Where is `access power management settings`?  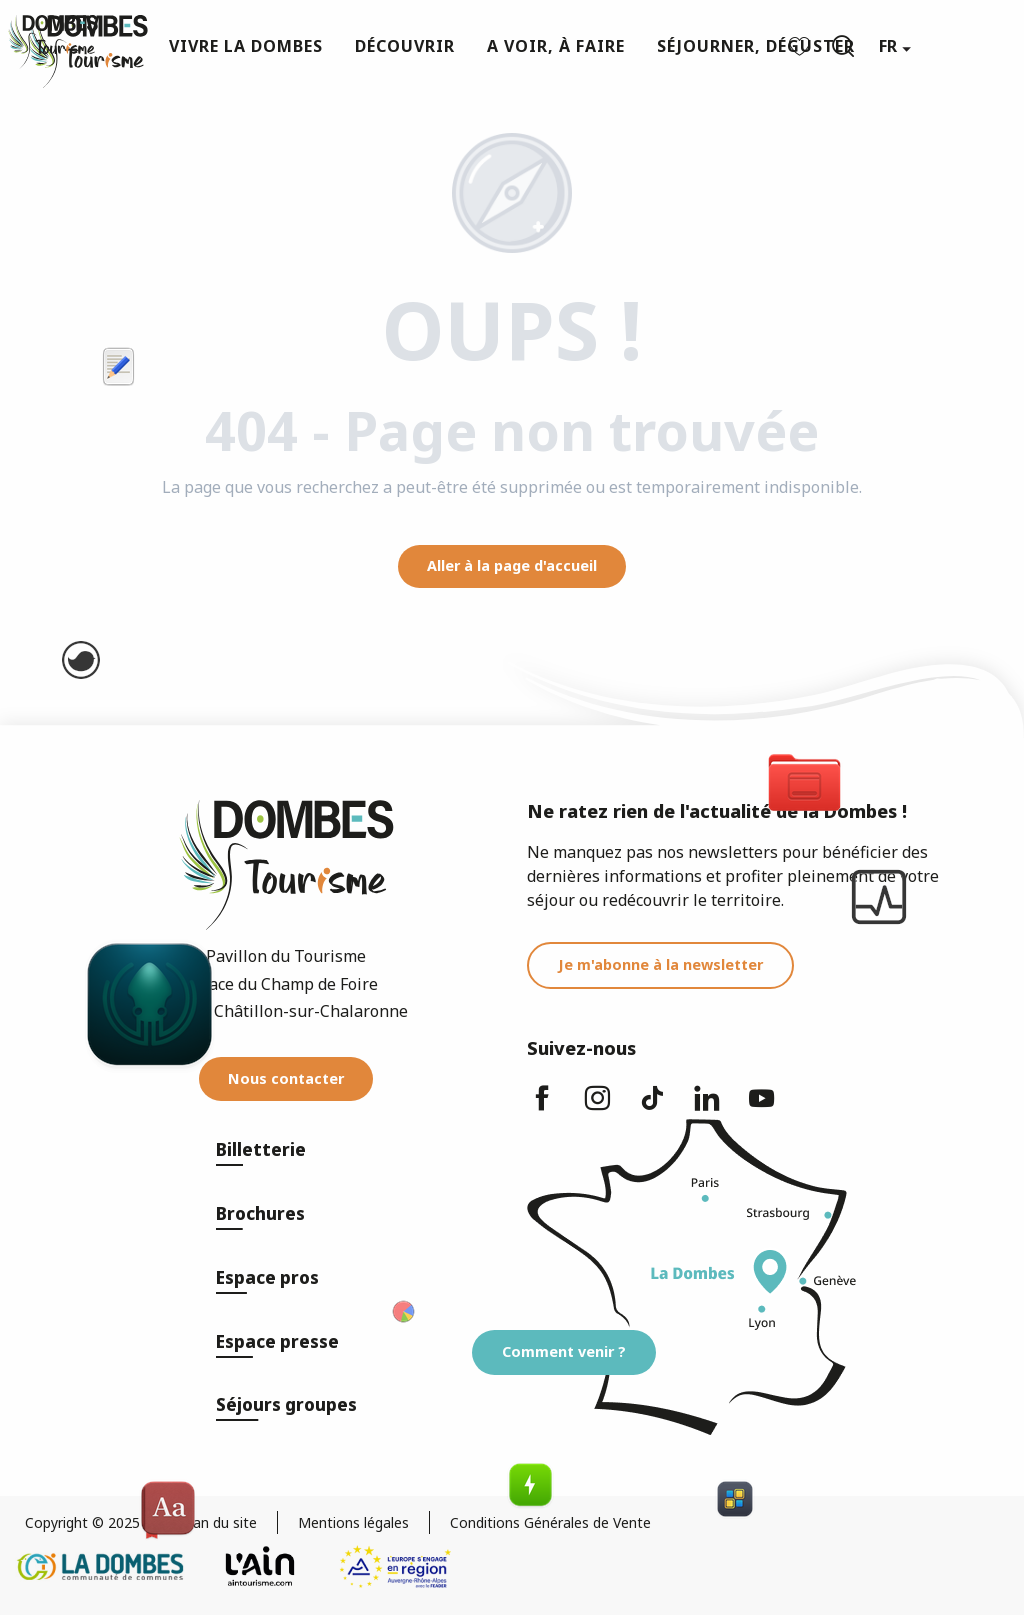 access power management settings is located at coordinates (530, 1485).